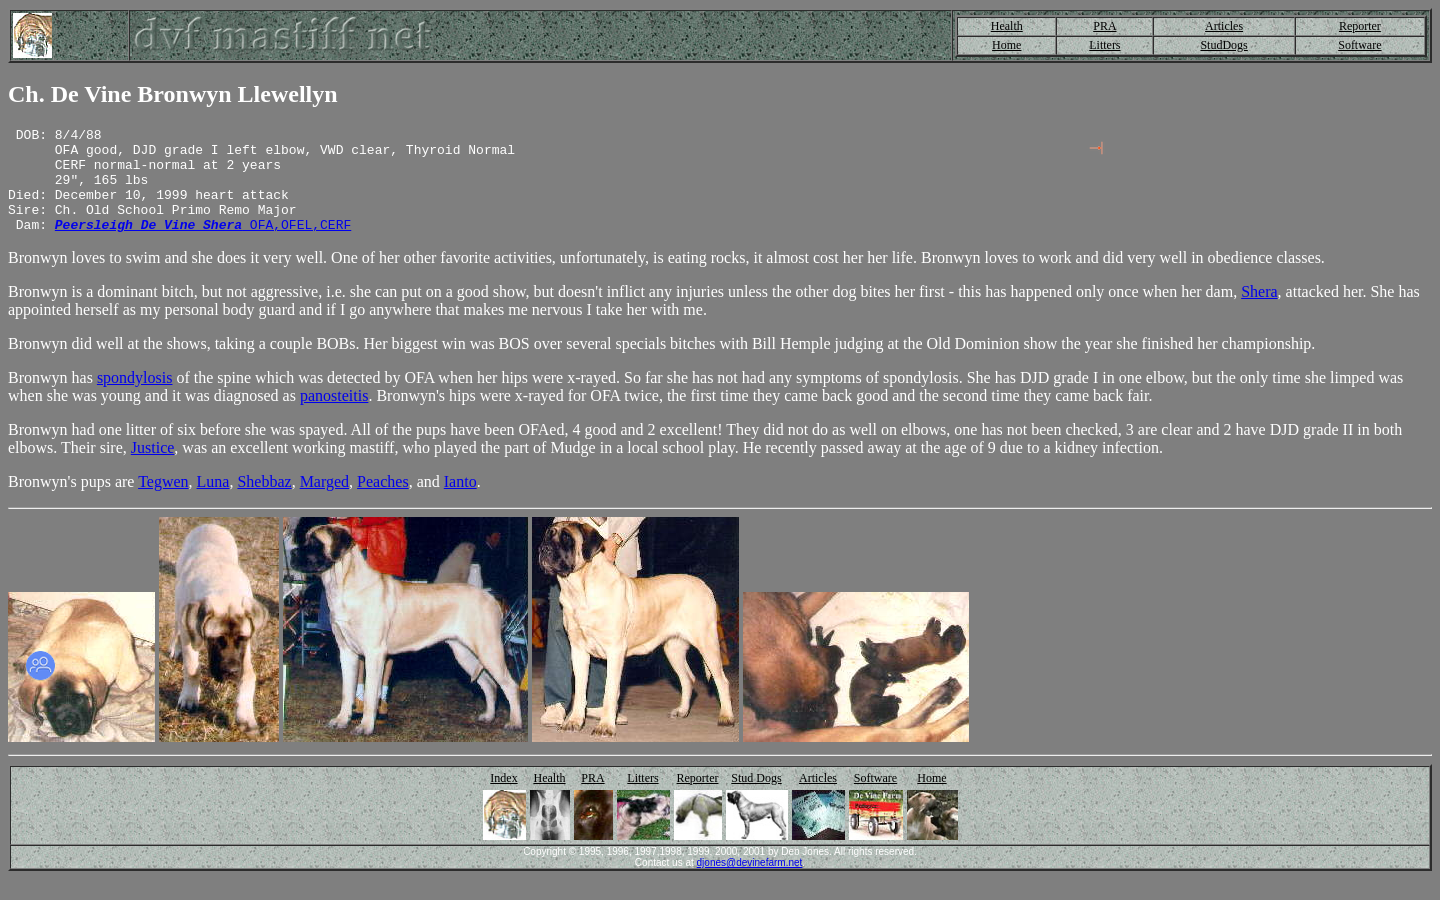 This screenshot has height=900, width=1440. I want to click on go to the last item or page, so click(1096, 148).